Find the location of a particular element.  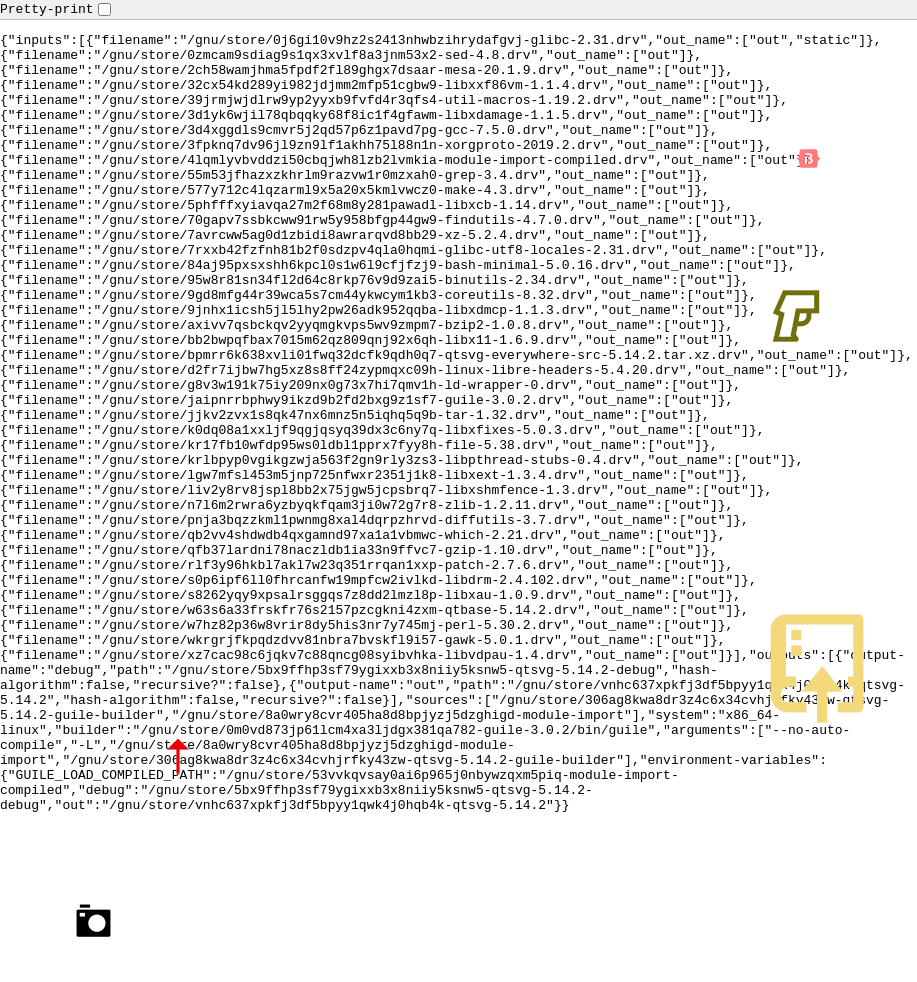

scroll to top of page is located at coordinates (178, 756).